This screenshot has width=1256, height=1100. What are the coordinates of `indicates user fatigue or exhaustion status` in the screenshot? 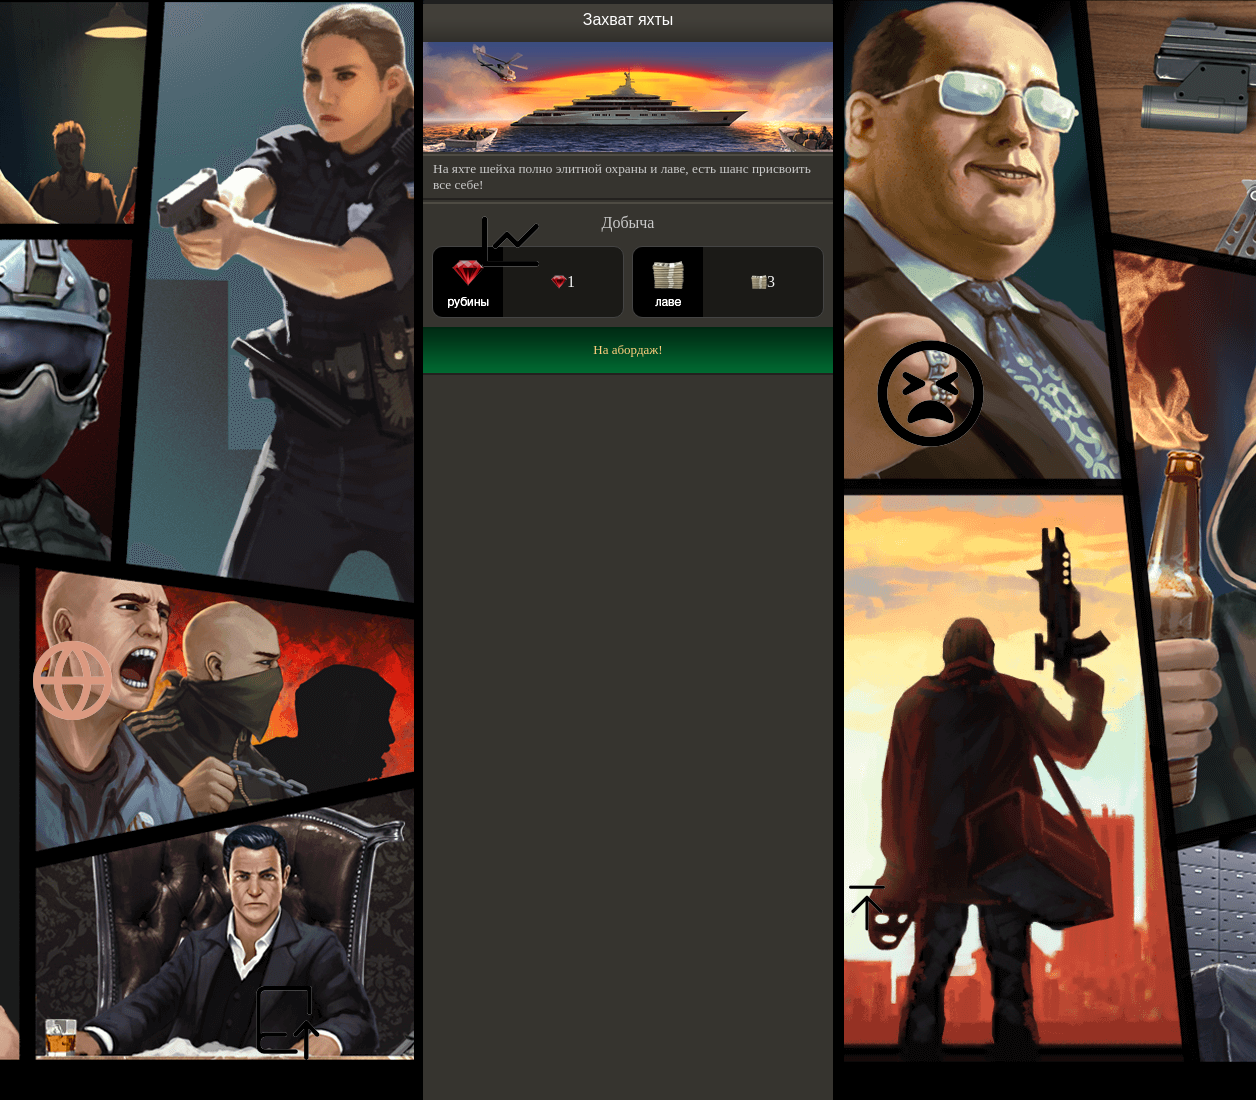 It's located at (930, 393).